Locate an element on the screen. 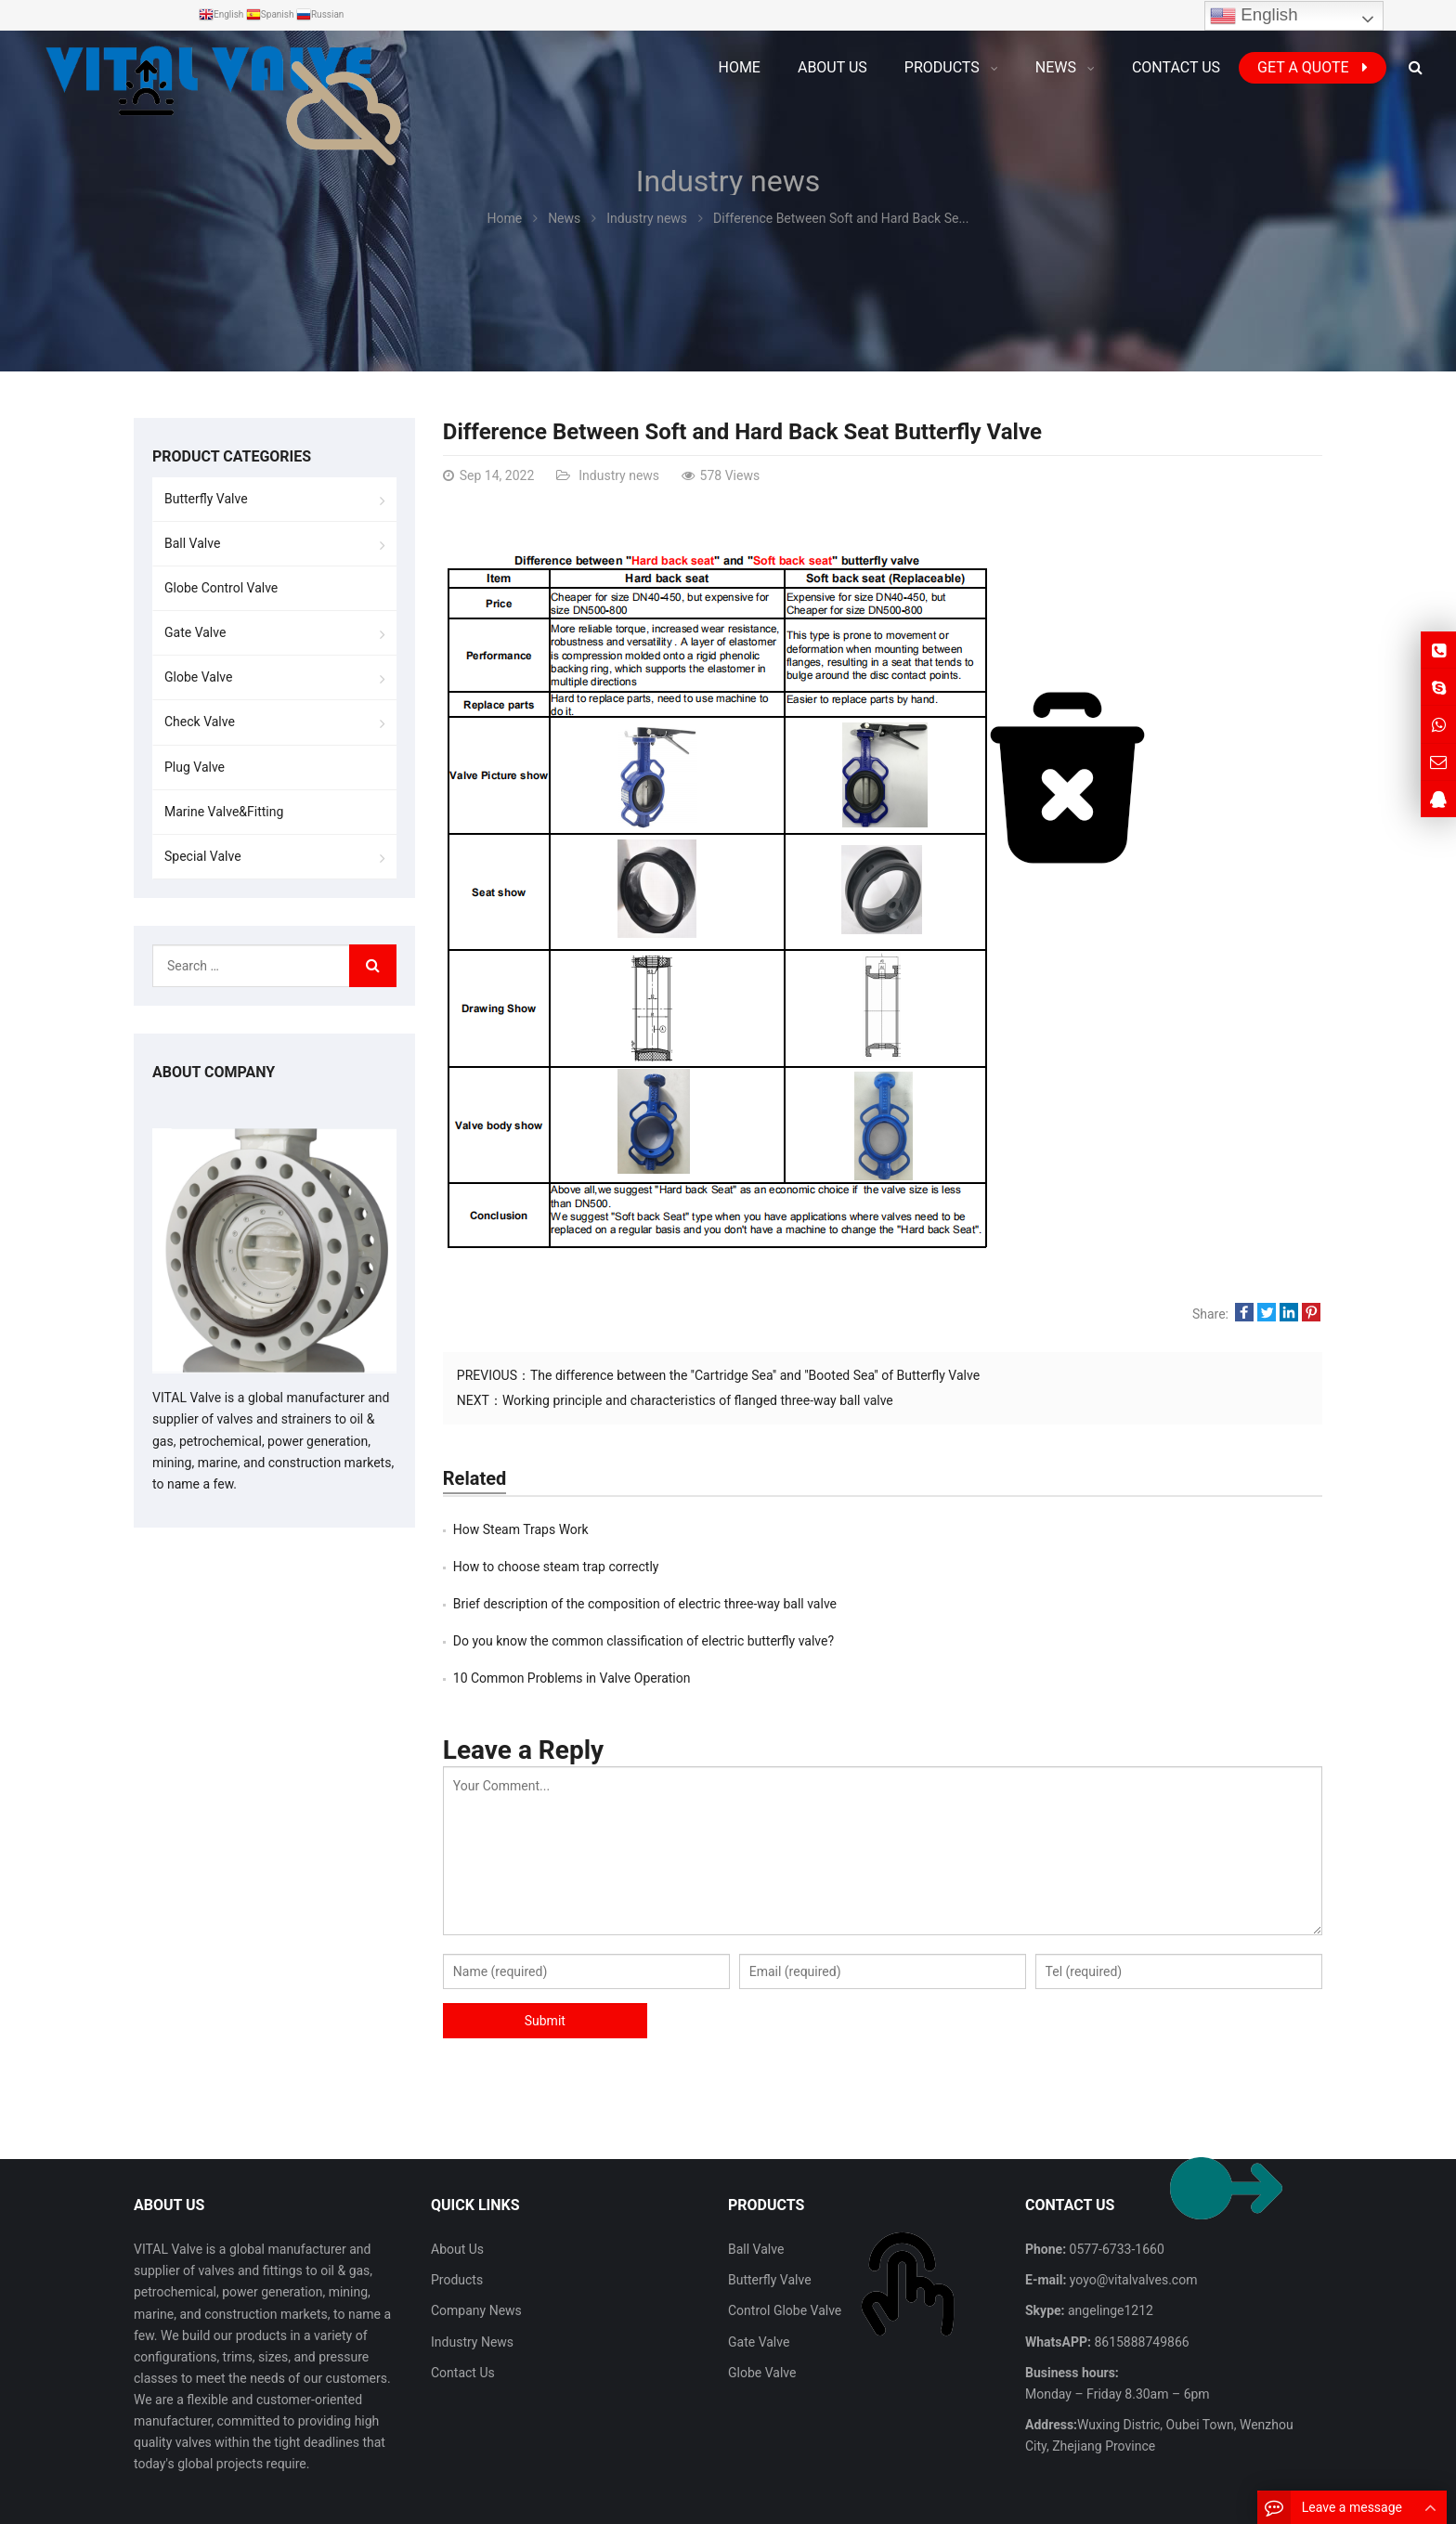  tap to interact with this element is located at coordinates (907, 2285).